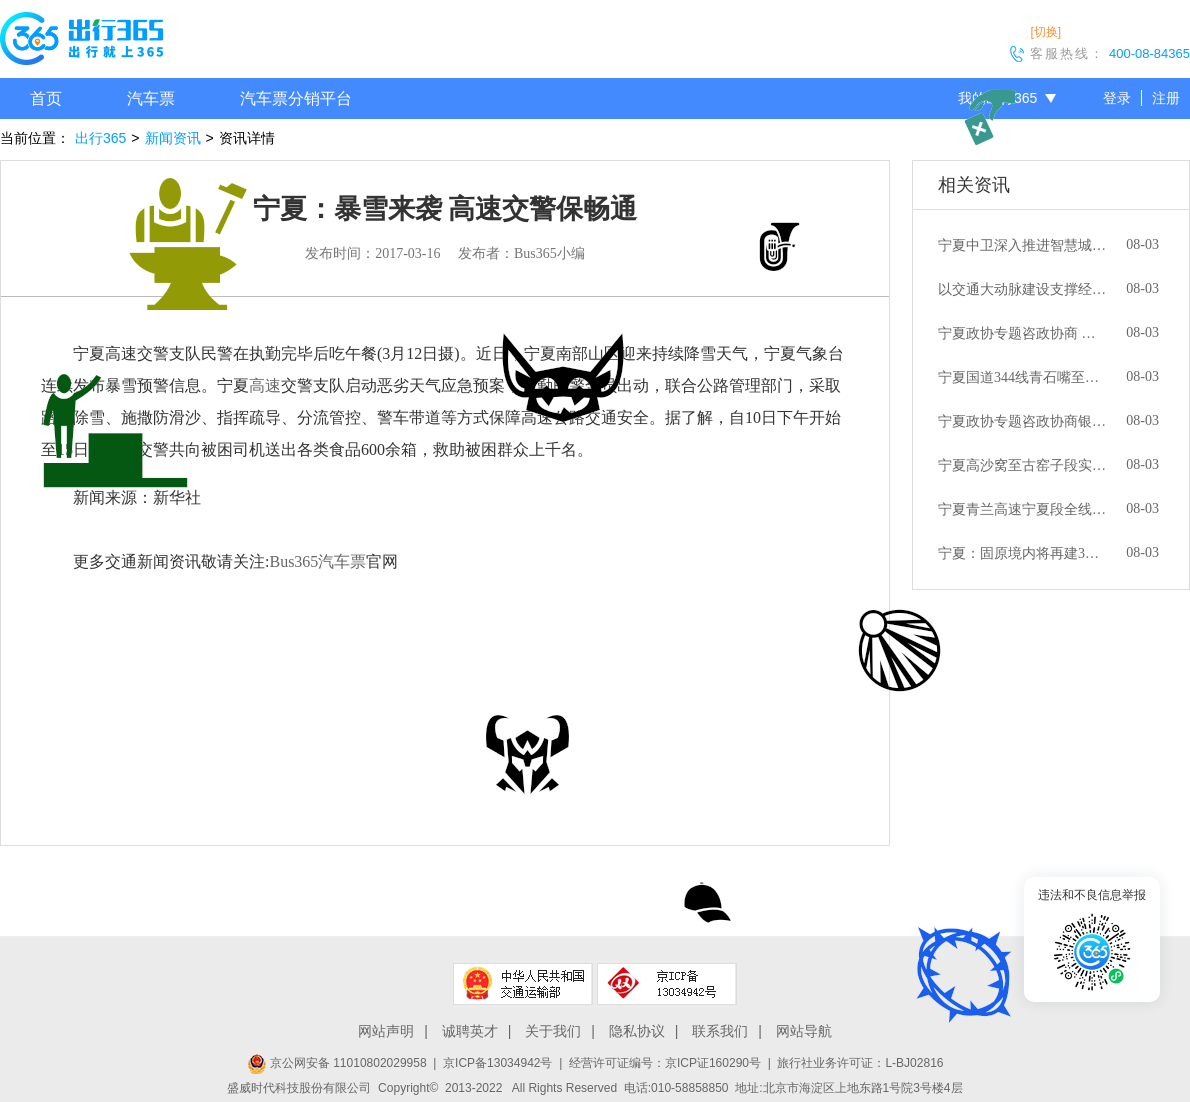 The image size is (1190, 1102). Describe the element at coordinates (115, 415) in the screenshot. I see `indicates second place ranking or achievement` at that location.